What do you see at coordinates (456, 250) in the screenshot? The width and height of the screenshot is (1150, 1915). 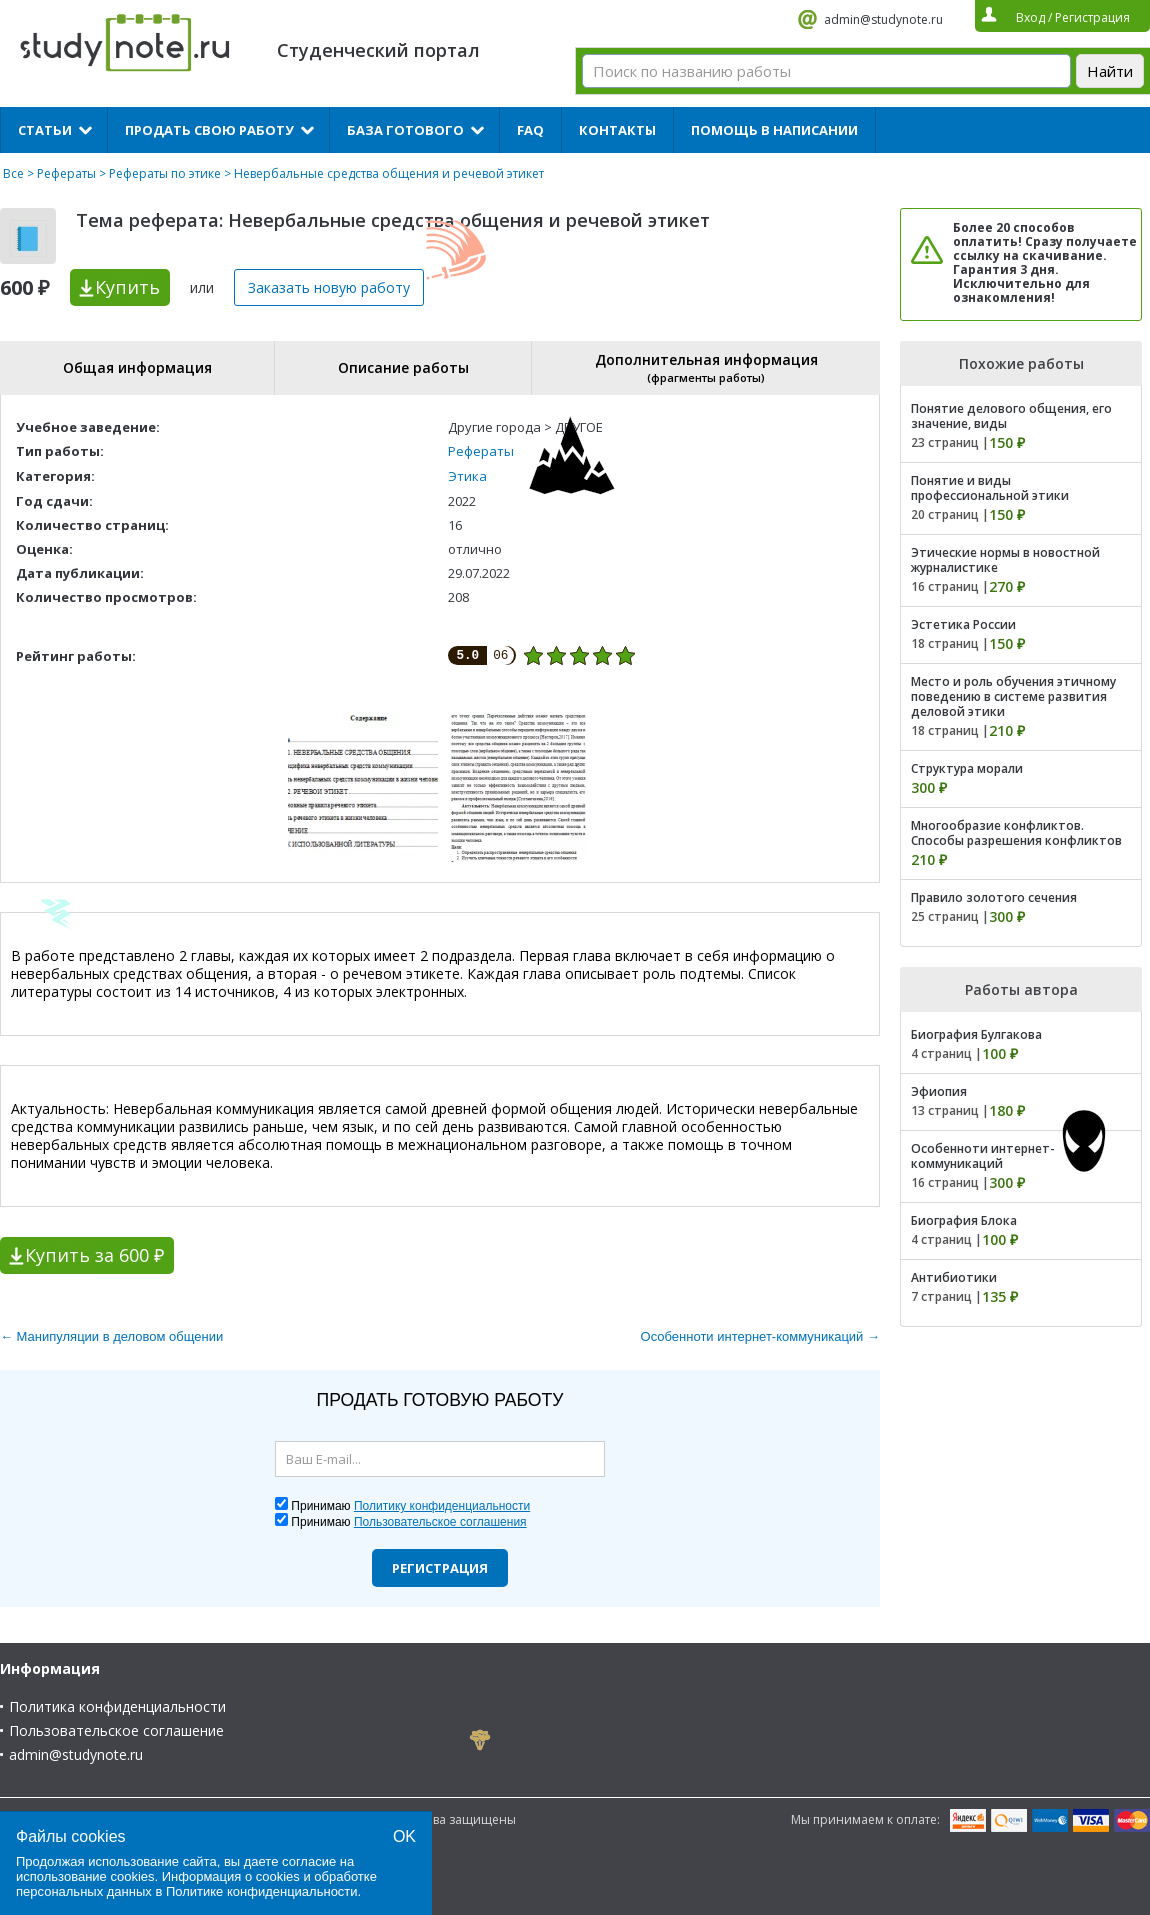 I see `activate blade sweep attack` at bounding box center [456, 250].